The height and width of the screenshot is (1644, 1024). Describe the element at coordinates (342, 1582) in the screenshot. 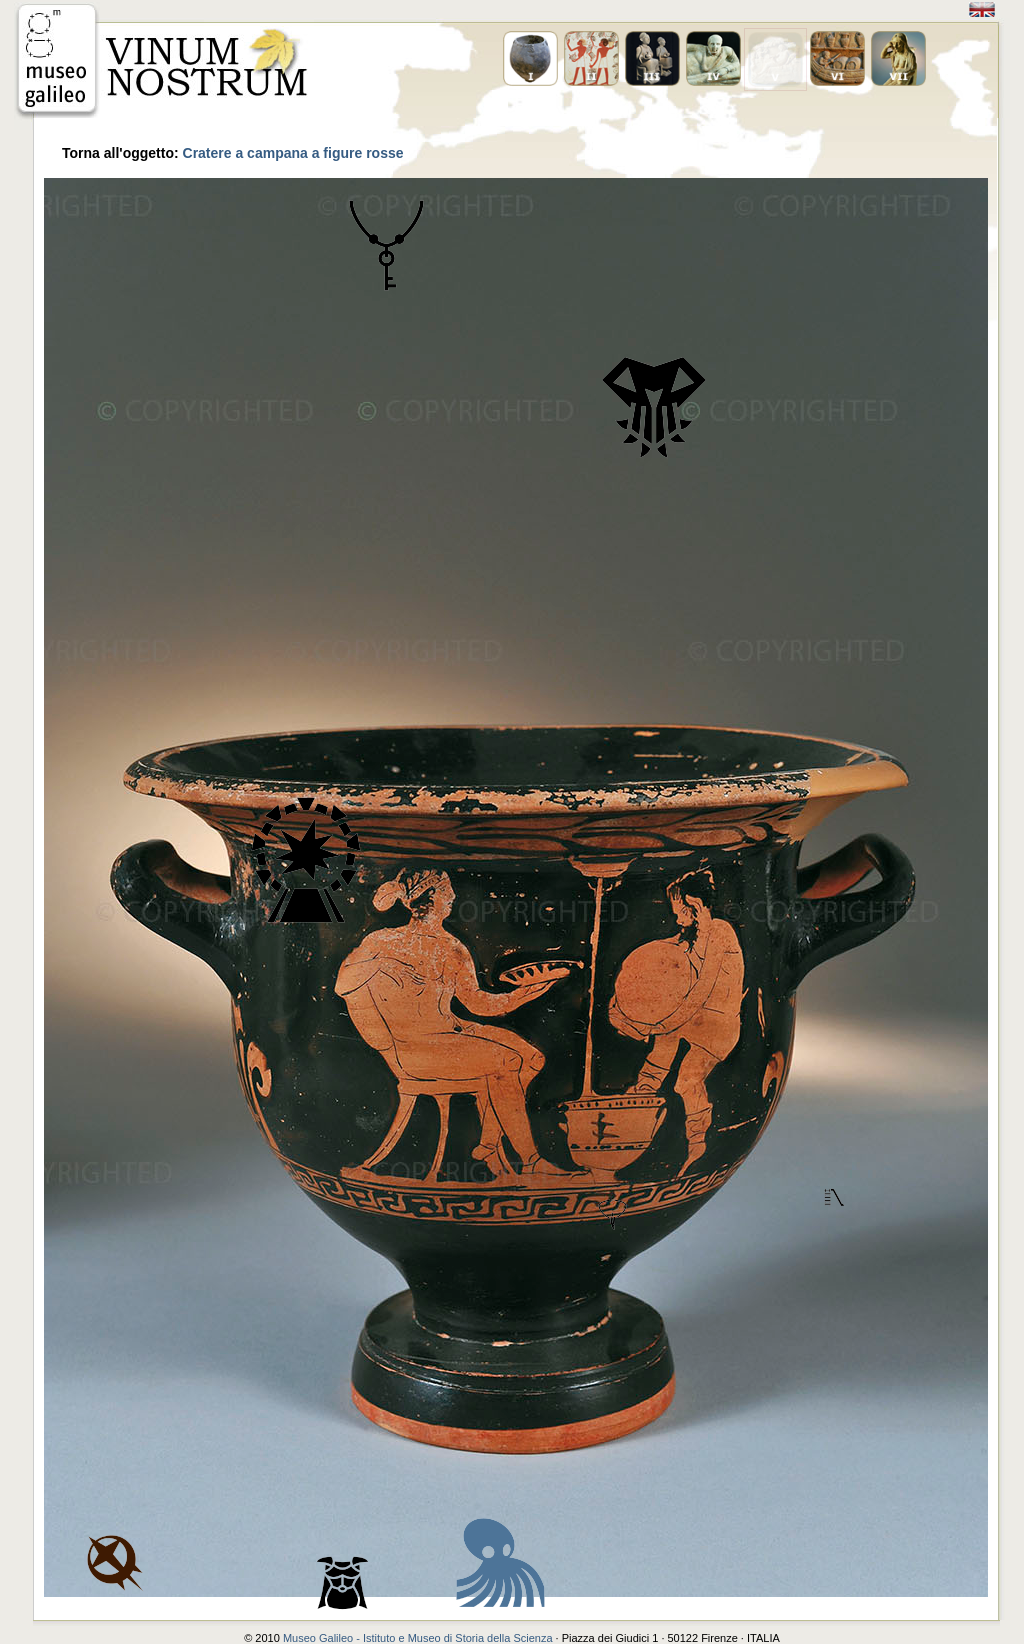

I see `equip armor or cape to character` at that location.